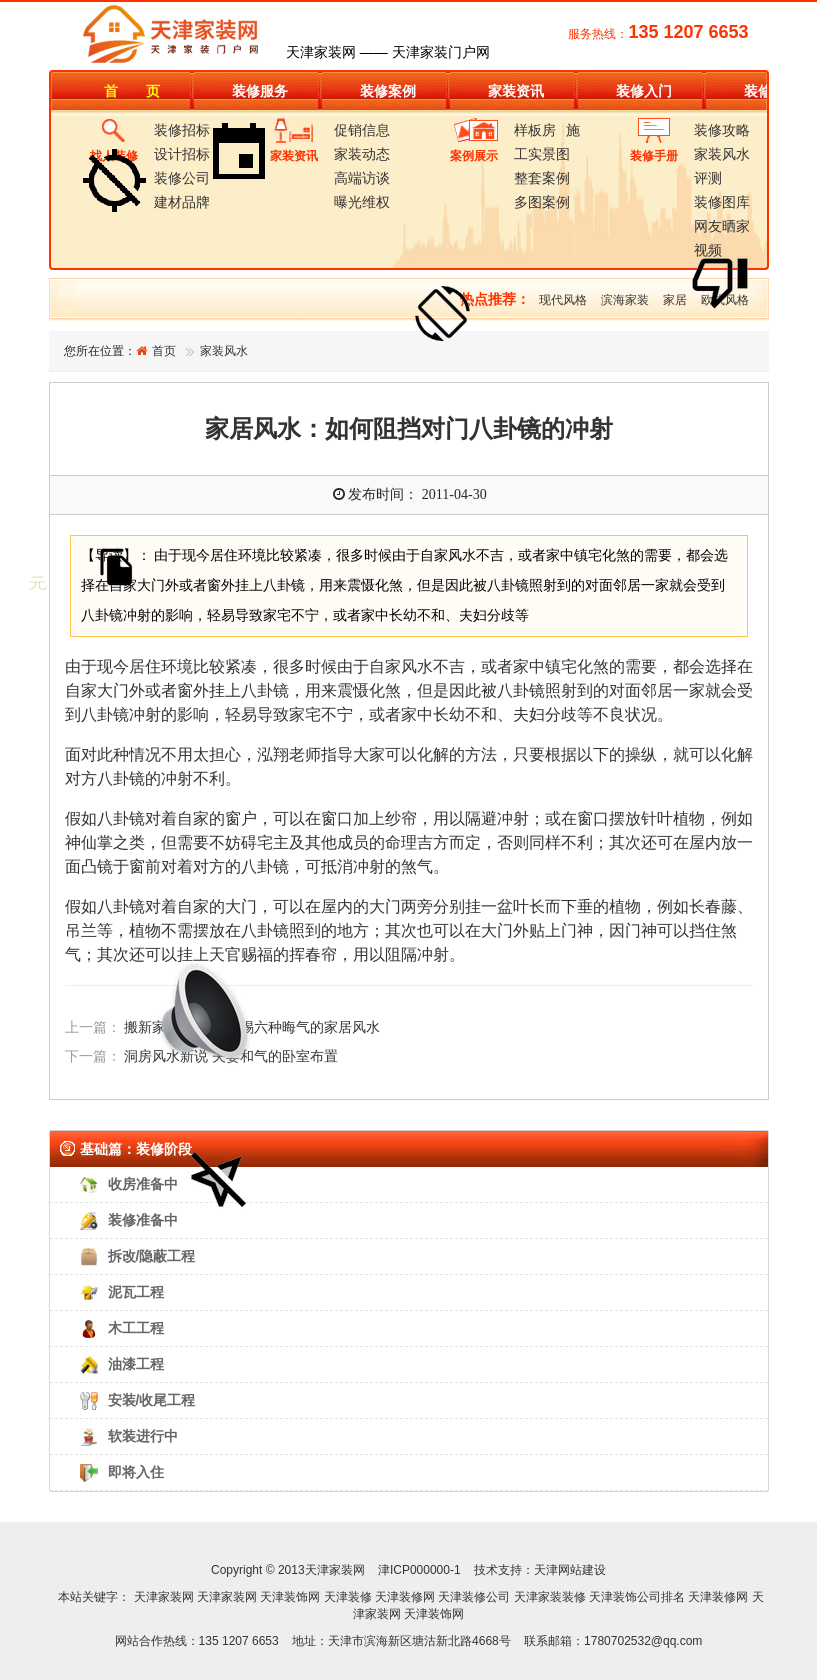 Image resolution: width=817 pixels, height=1680 pixels. I want to click on rotate screen orientation, so click(442, 313).